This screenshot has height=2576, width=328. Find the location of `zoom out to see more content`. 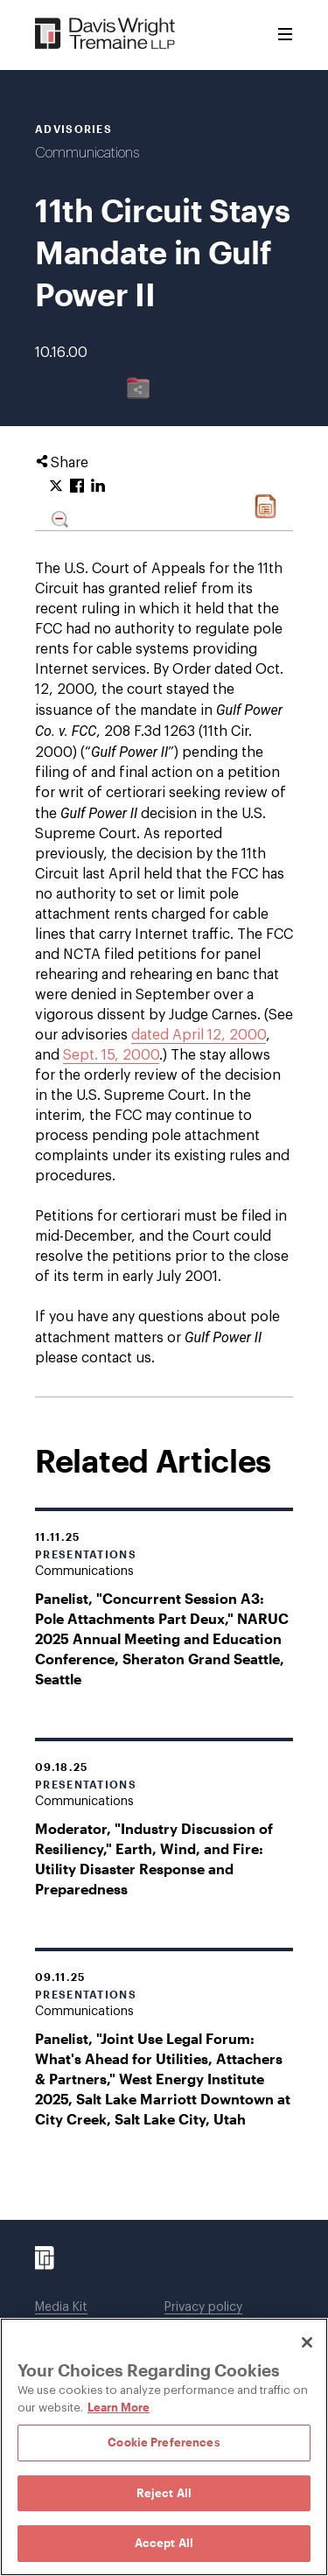

zoom out to see more content is located at coordinates (59, 519).